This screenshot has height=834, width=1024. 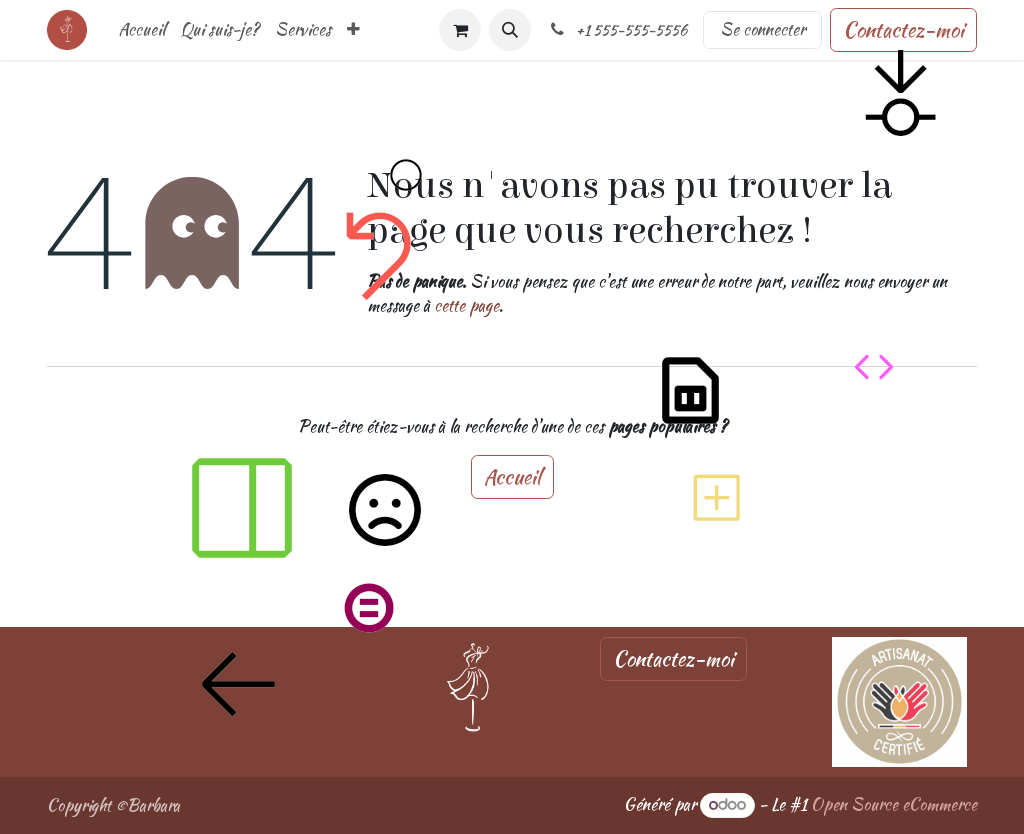 What do you see at coordinates (242, 508) in the screenshot?
I see `hide the right sidebar panel` at bounding box center [242, 508].